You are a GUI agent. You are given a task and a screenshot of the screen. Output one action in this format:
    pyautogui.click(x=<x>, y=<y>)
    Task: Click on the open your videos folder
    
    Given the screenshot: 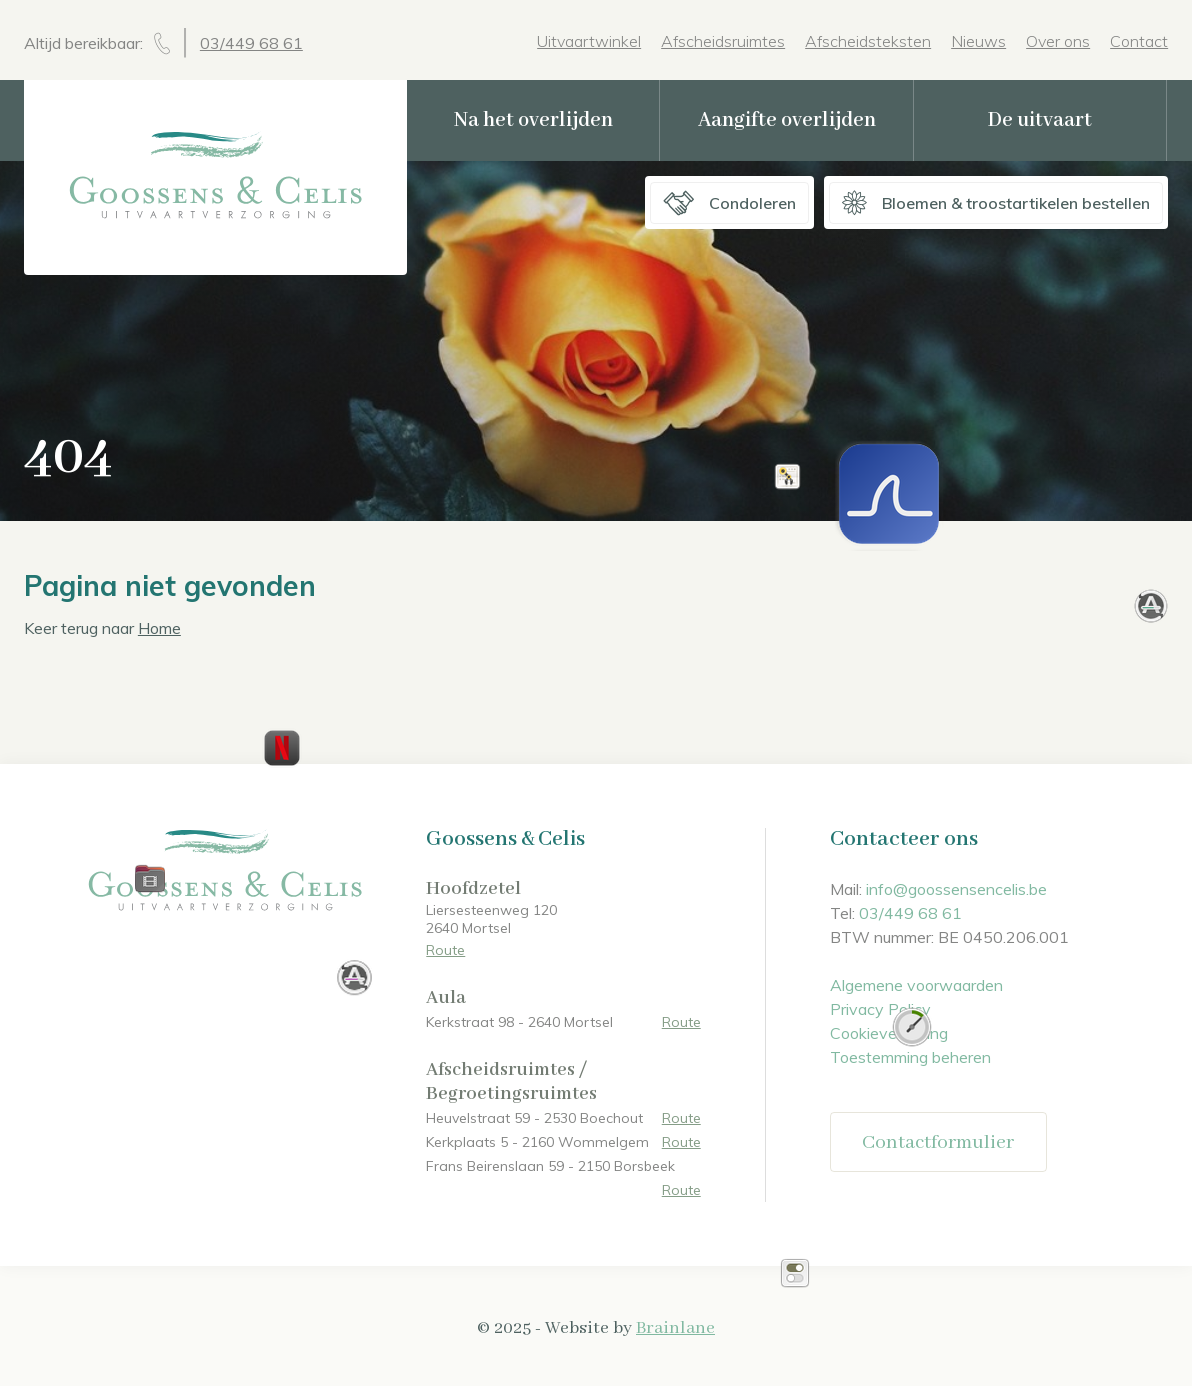 What is the action you would take?
    pyautogui.click(x=150, y=878)
    